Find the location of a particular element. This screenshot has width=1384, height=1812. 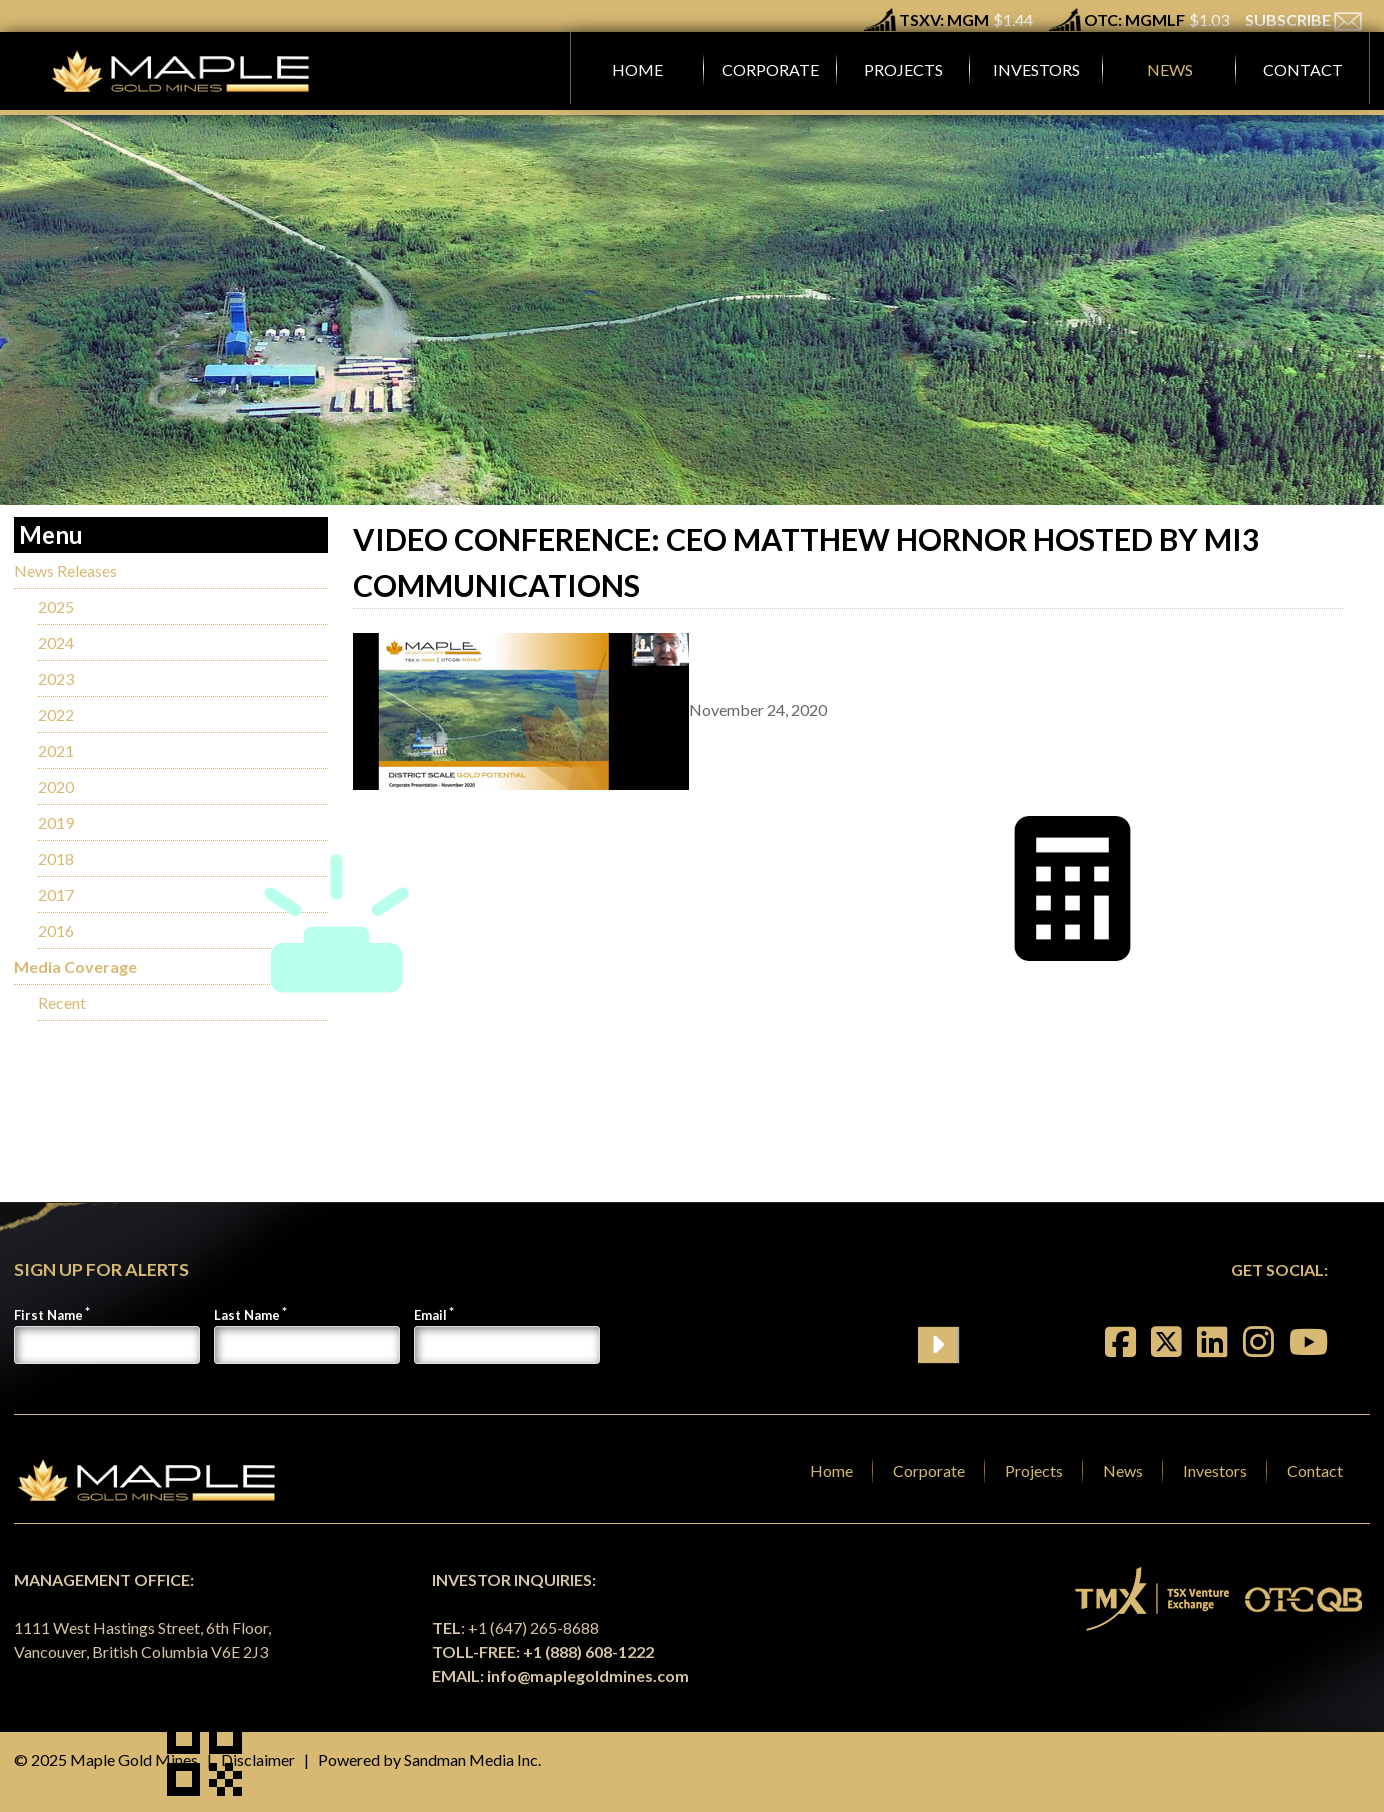

open the calculator app is located at coordinates (1072, 888).